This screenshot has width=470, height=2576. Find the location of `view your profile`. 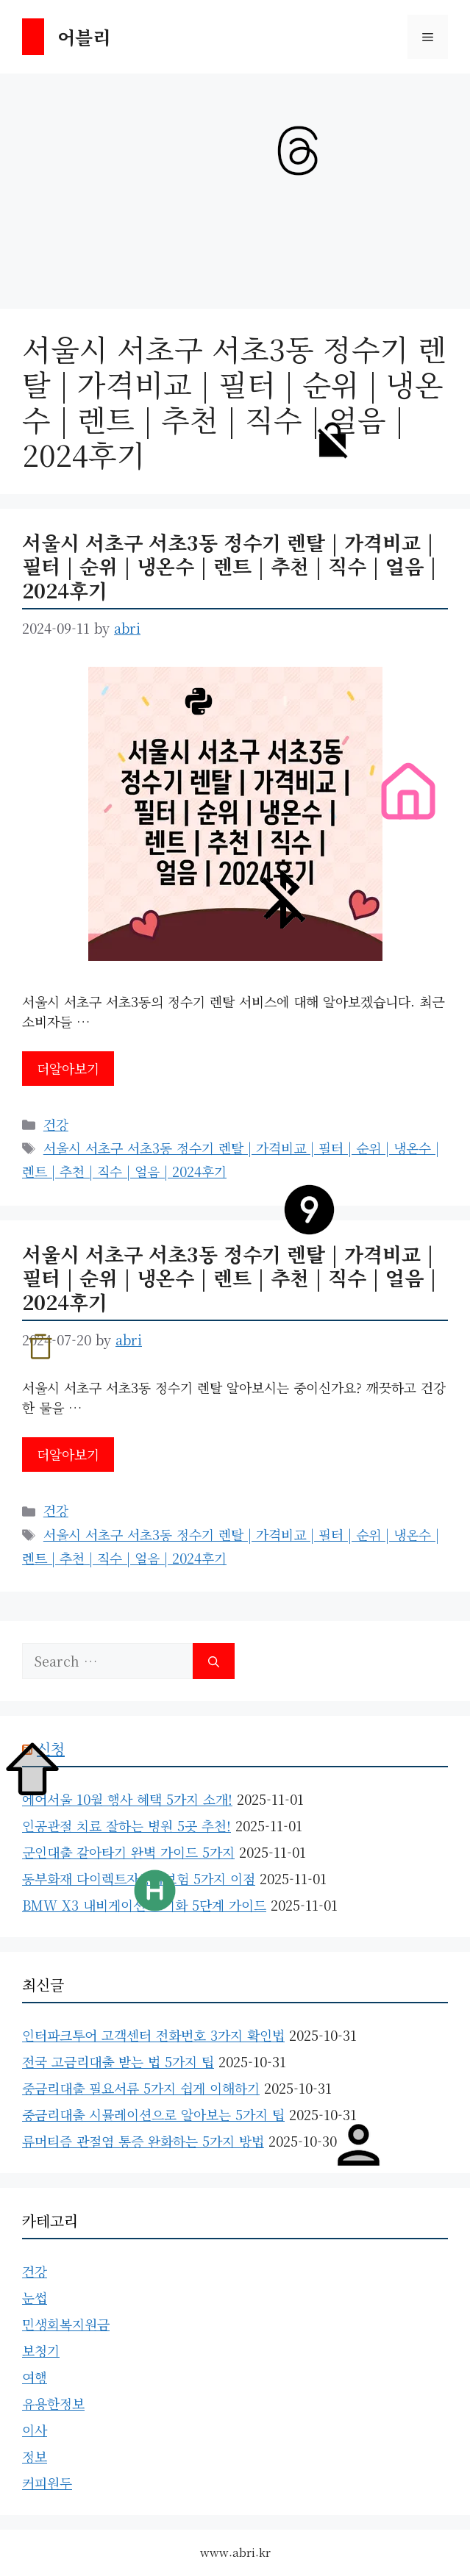

view your profile is located at coordinates (358, 2144).